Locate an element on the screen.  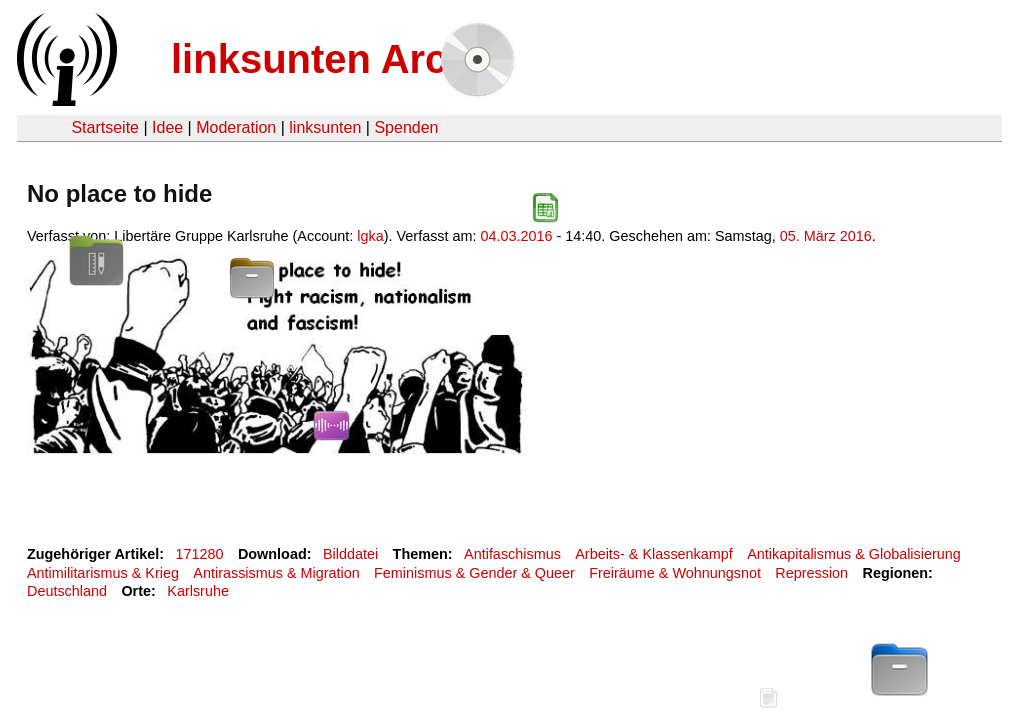
open a text document is located at coordinates (768, 697).